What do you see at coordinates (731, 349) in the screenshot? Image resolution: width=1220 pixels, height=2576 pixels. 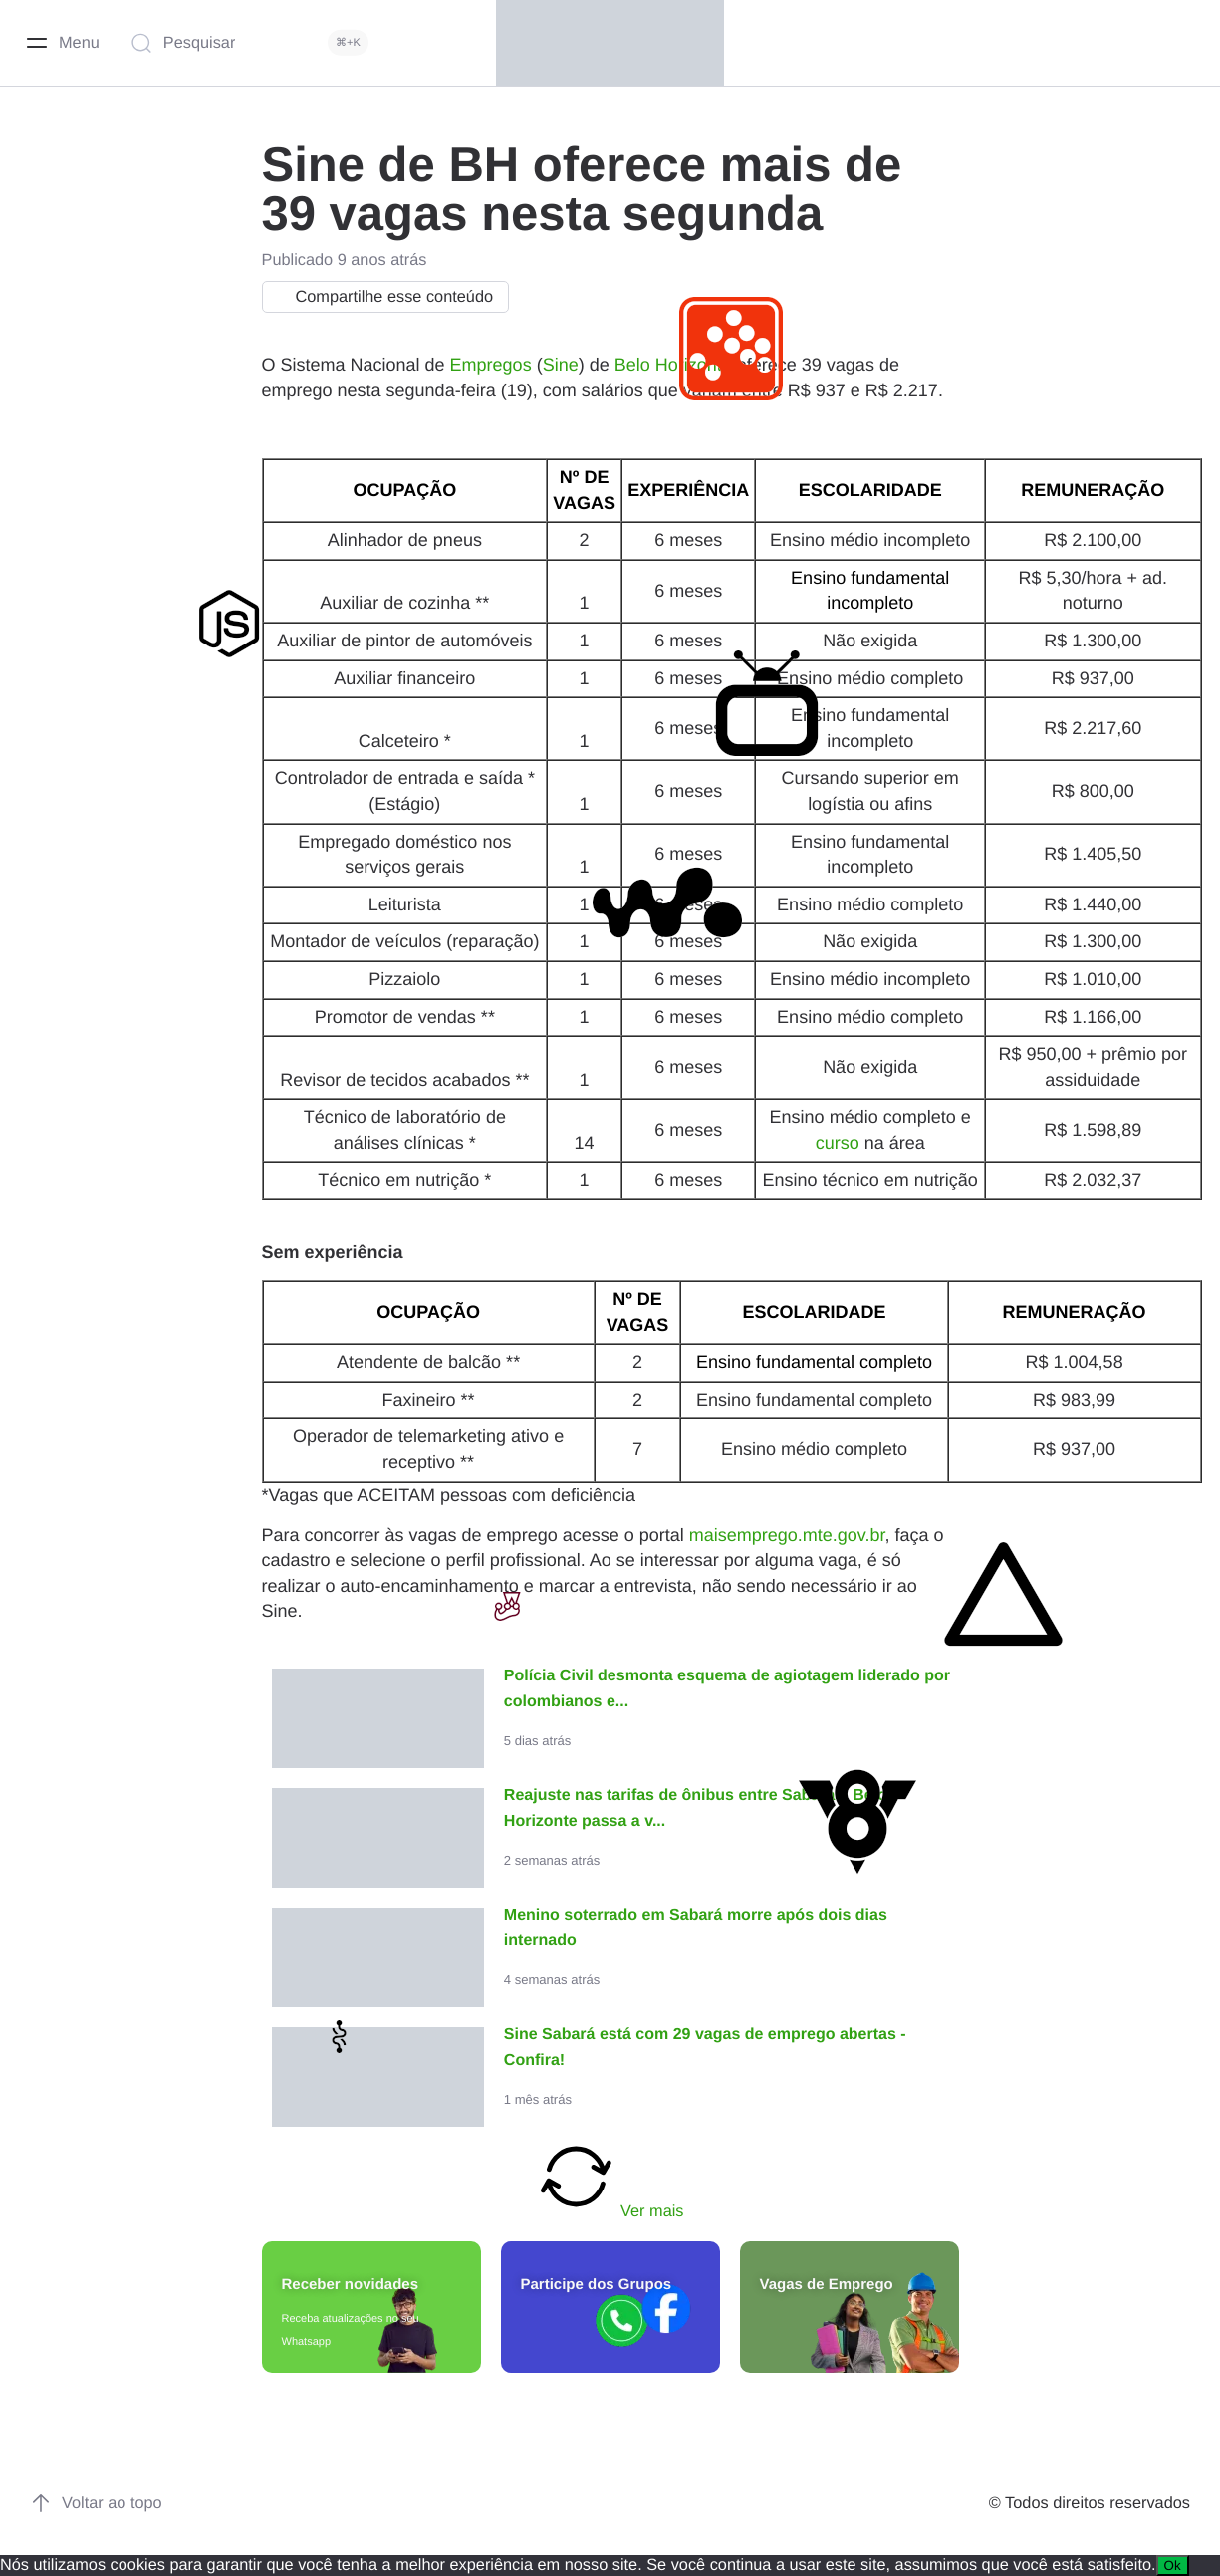 I see `open scilab application` at bounding box center [731, 349].